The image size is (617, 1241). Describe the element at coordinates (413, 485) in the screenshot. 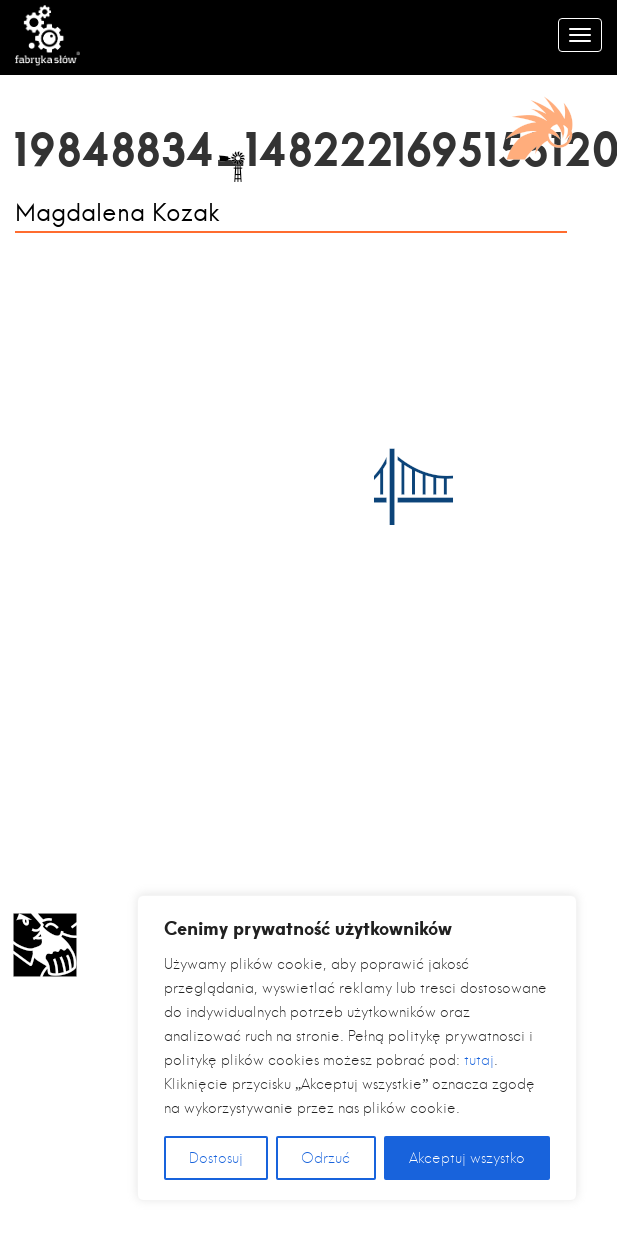

I see `view bridge or infrastructure locations` at that location.